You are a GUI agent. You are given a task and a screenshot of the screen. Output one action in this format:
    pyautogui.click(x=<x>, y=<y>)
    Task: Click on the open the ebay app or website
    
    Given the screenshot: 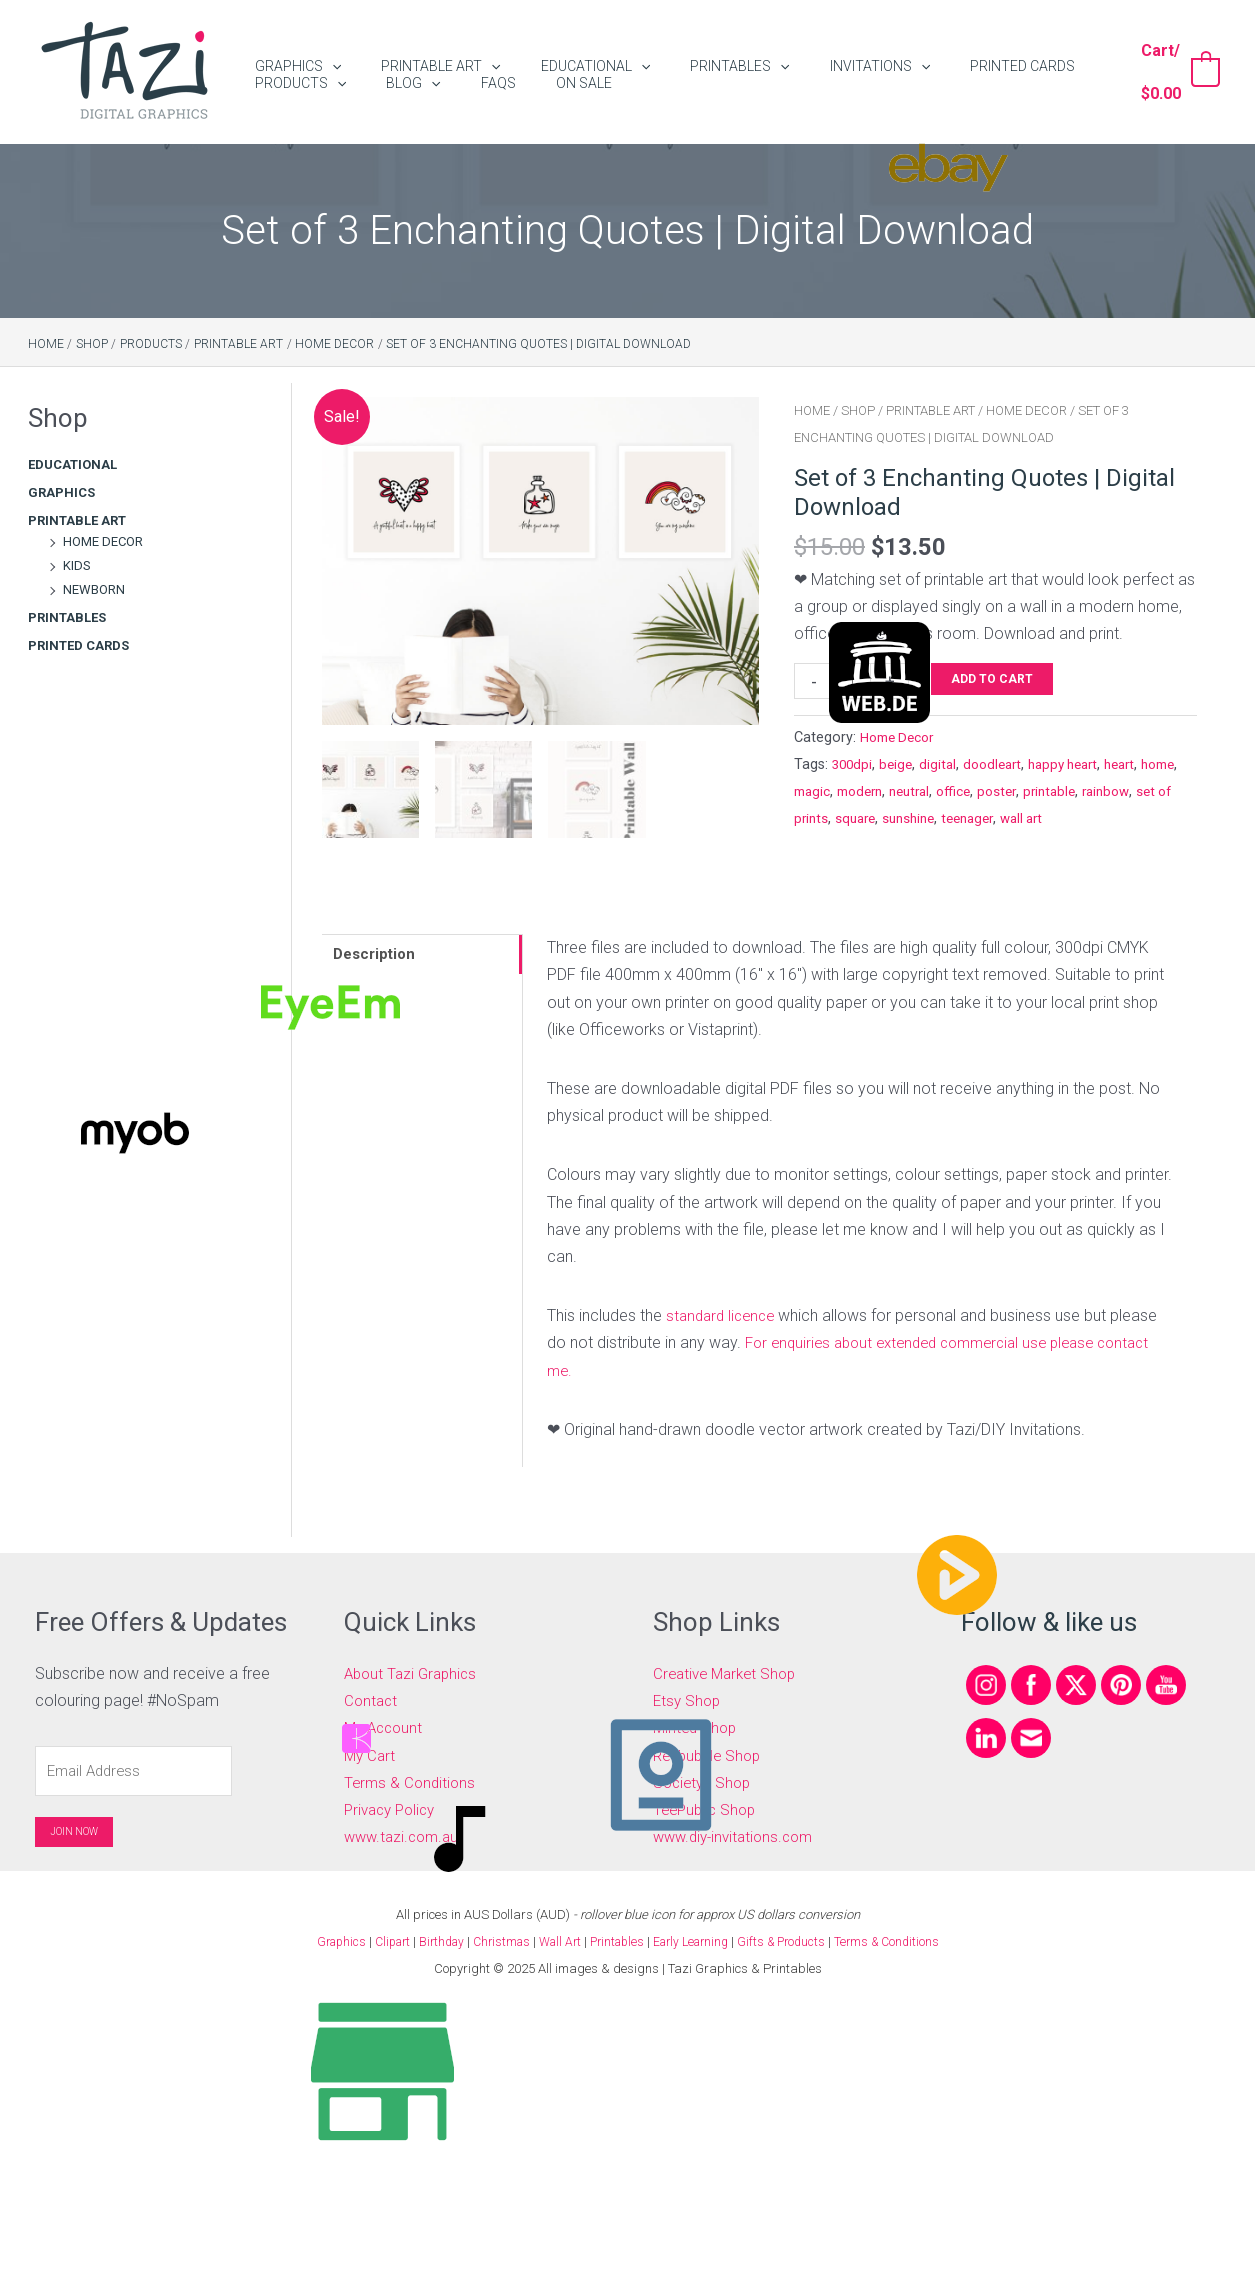 What is the action you would take?
    pyautogui.click(x=948, y=167)
    